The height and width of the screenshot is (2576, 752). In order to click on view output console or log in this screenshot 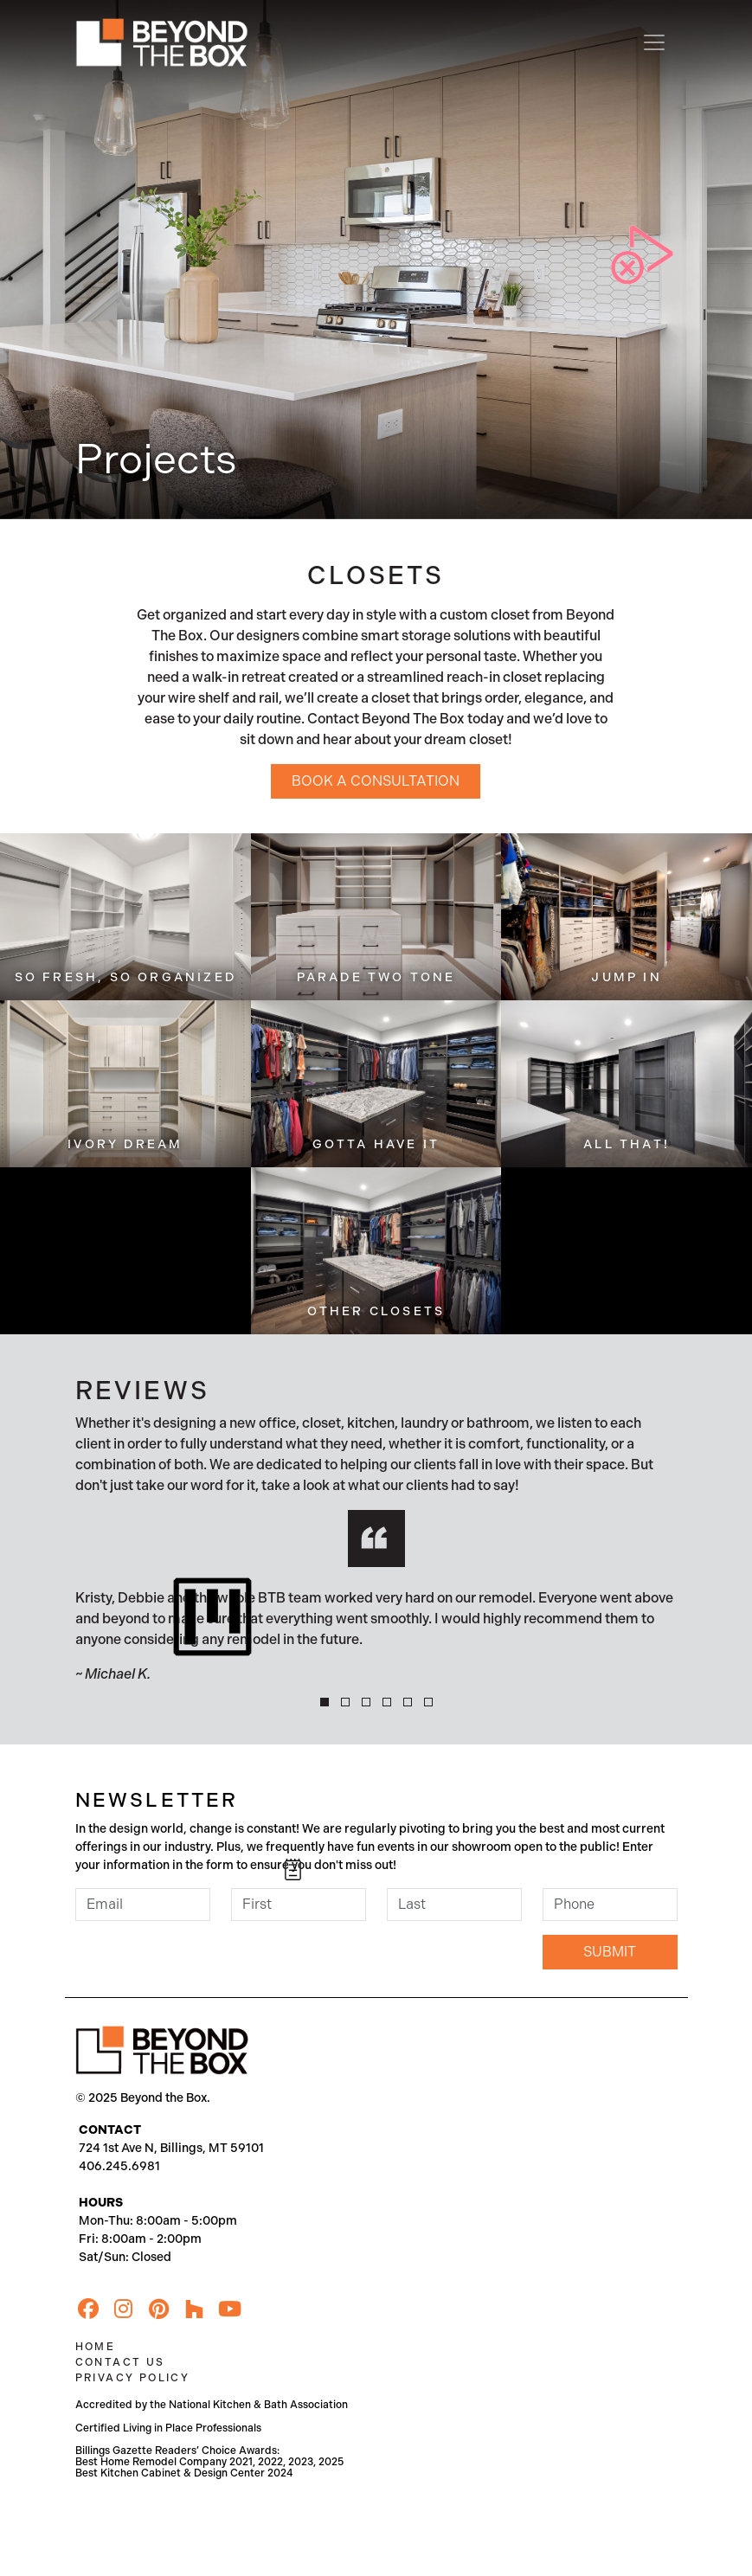, I will do `click(292, 1869)`.